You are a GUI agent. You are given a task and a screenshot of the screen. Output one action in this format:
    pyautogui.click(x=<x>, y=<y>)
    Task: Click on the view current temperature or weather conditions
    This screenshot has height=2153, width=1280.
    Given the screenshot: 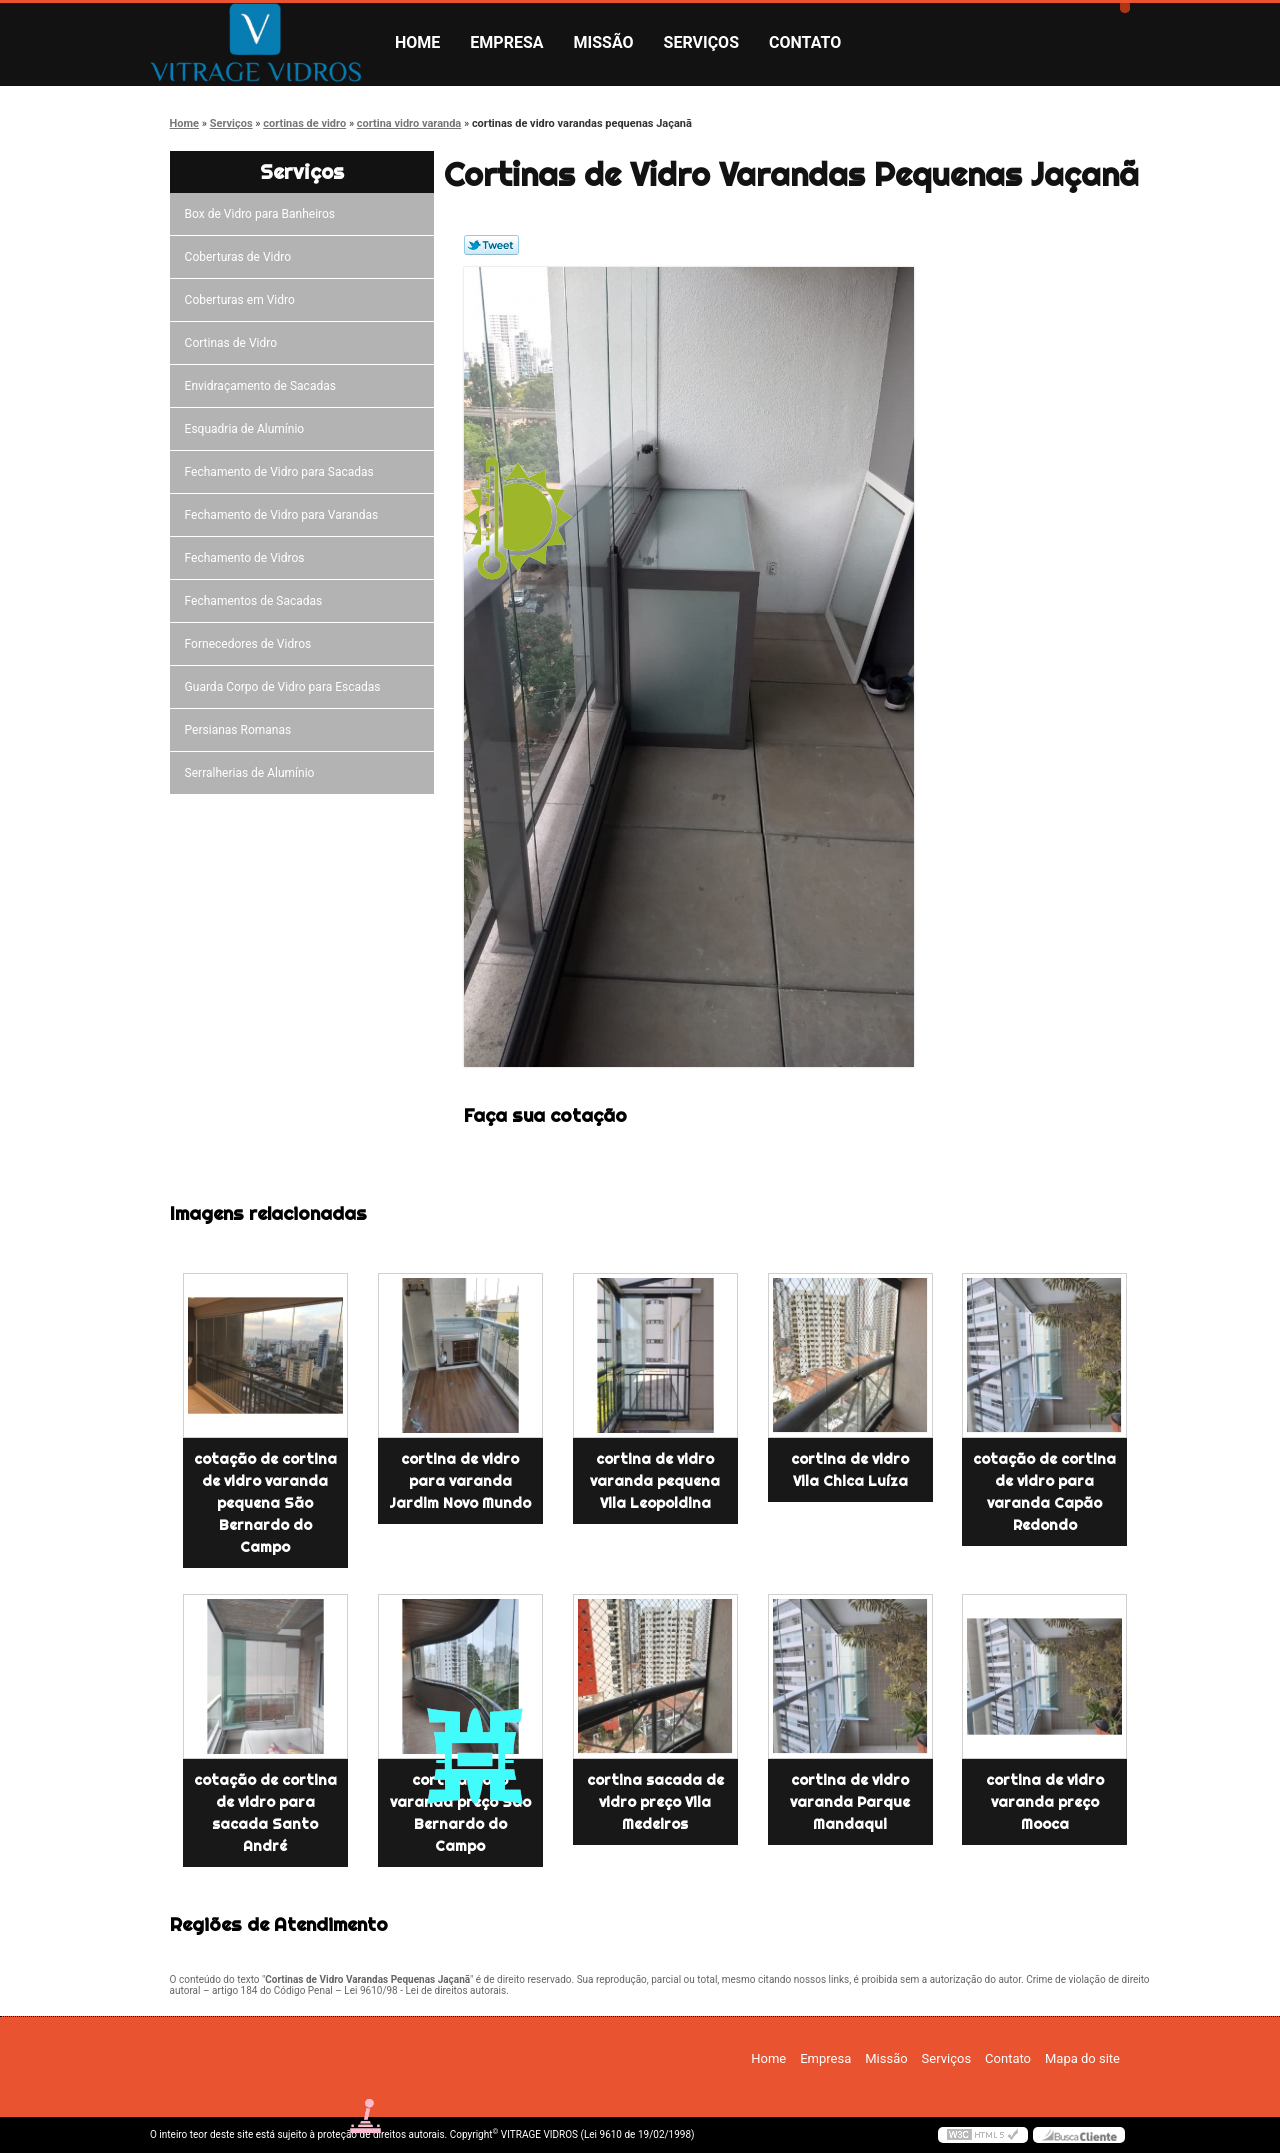 What is the action you would take?
    pyautogui.click(x=518, y=517)
    